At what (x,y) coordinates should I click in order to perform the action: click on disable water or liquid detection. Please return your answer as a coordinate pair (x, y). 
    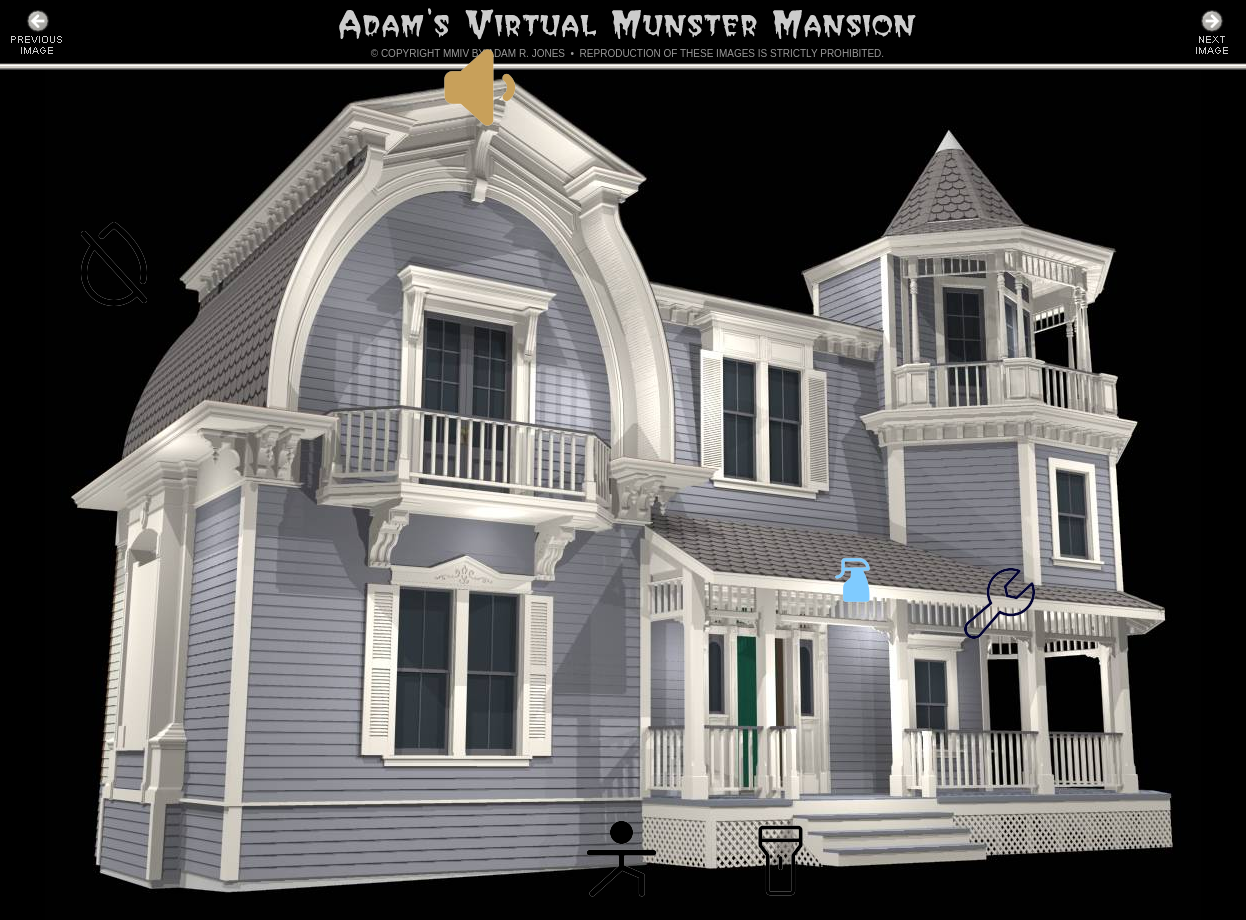
    Looking at the image, I should click on (114, 267).